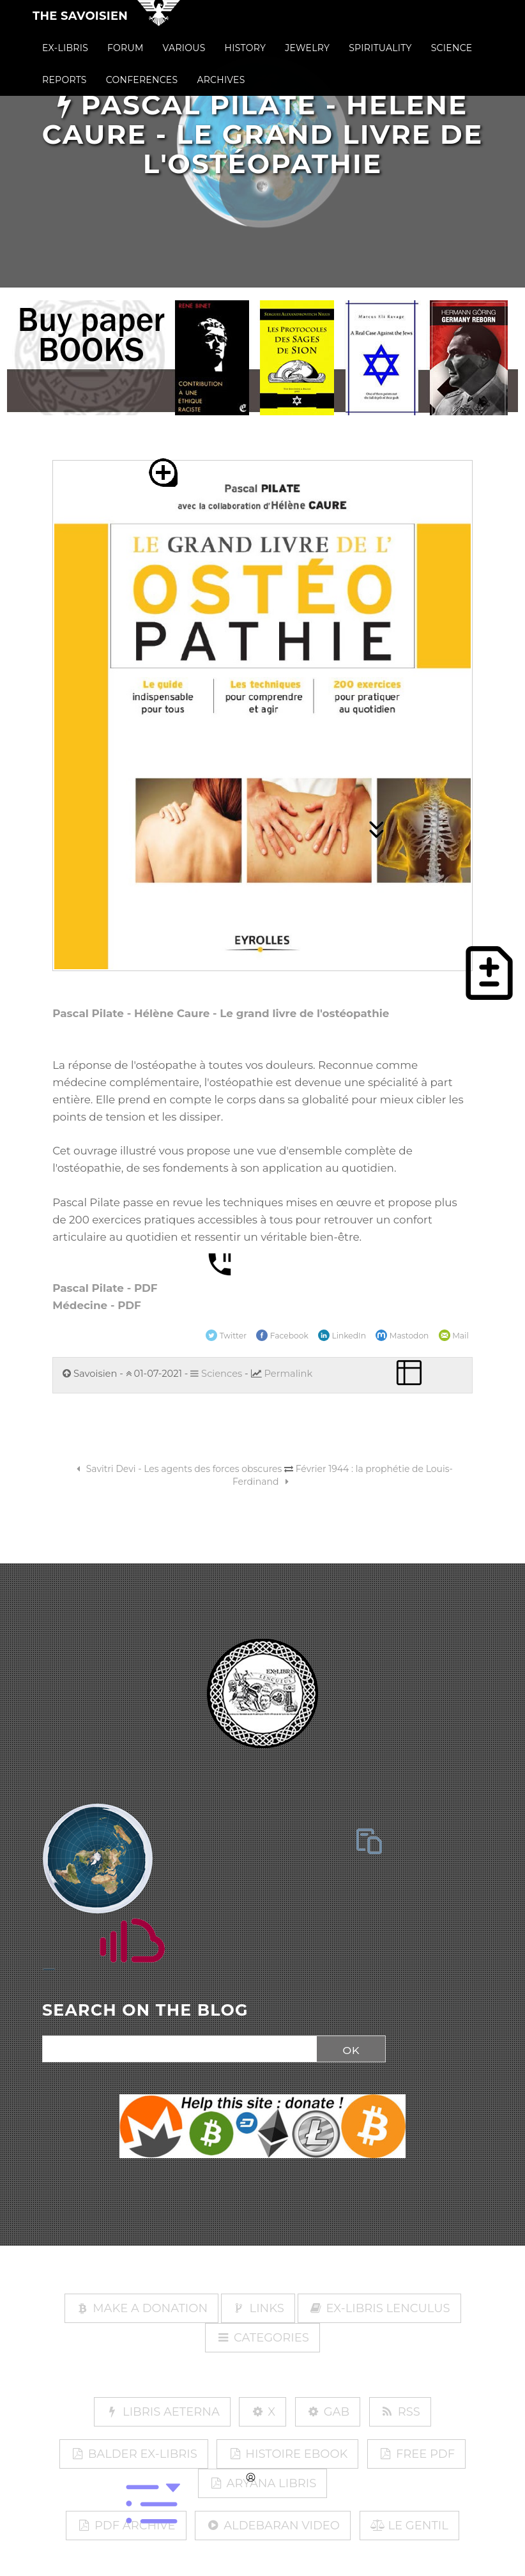 The height and width of the screenshot is (2576, 525). What do you see at coordinates (376, 829) in the screenshot?
I see `scroll down or view more content` at bounding box center [376, 829].